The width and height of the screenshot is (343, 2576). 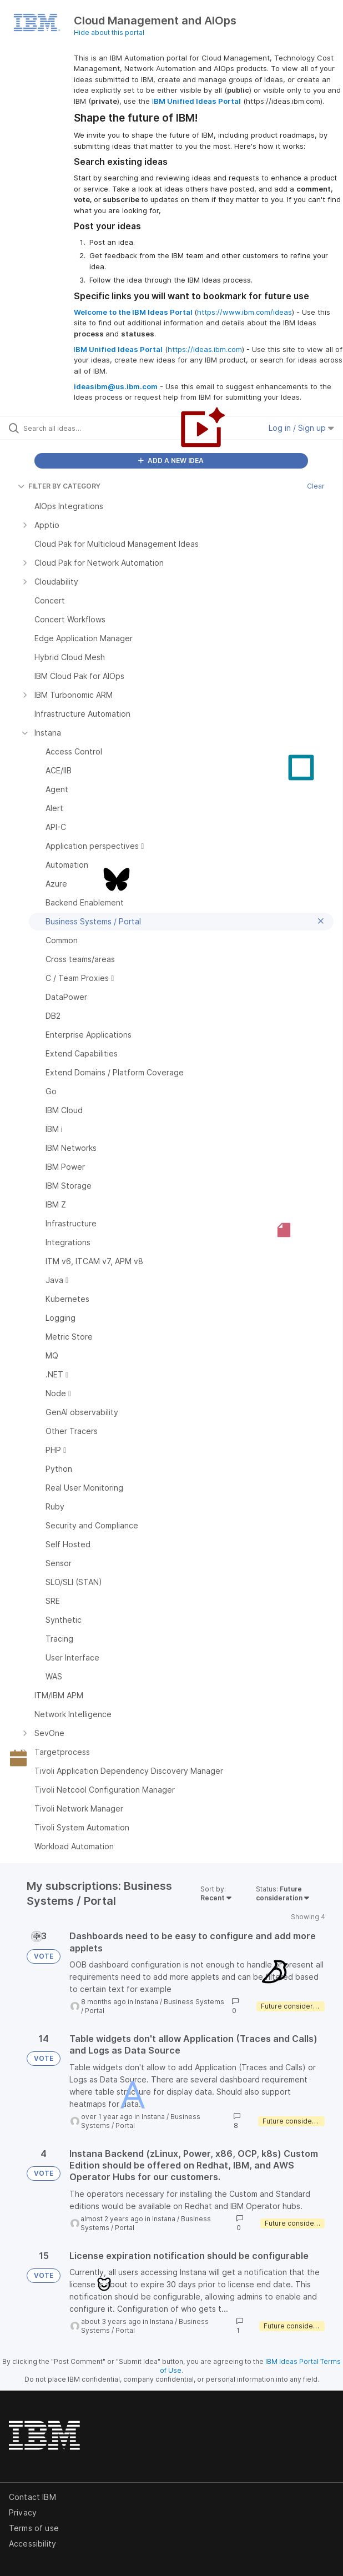 What do you see at coordinates (201, 429) in the screenshot?
I see `access AI-powered video generation tools` at bounding box center [201, 429].